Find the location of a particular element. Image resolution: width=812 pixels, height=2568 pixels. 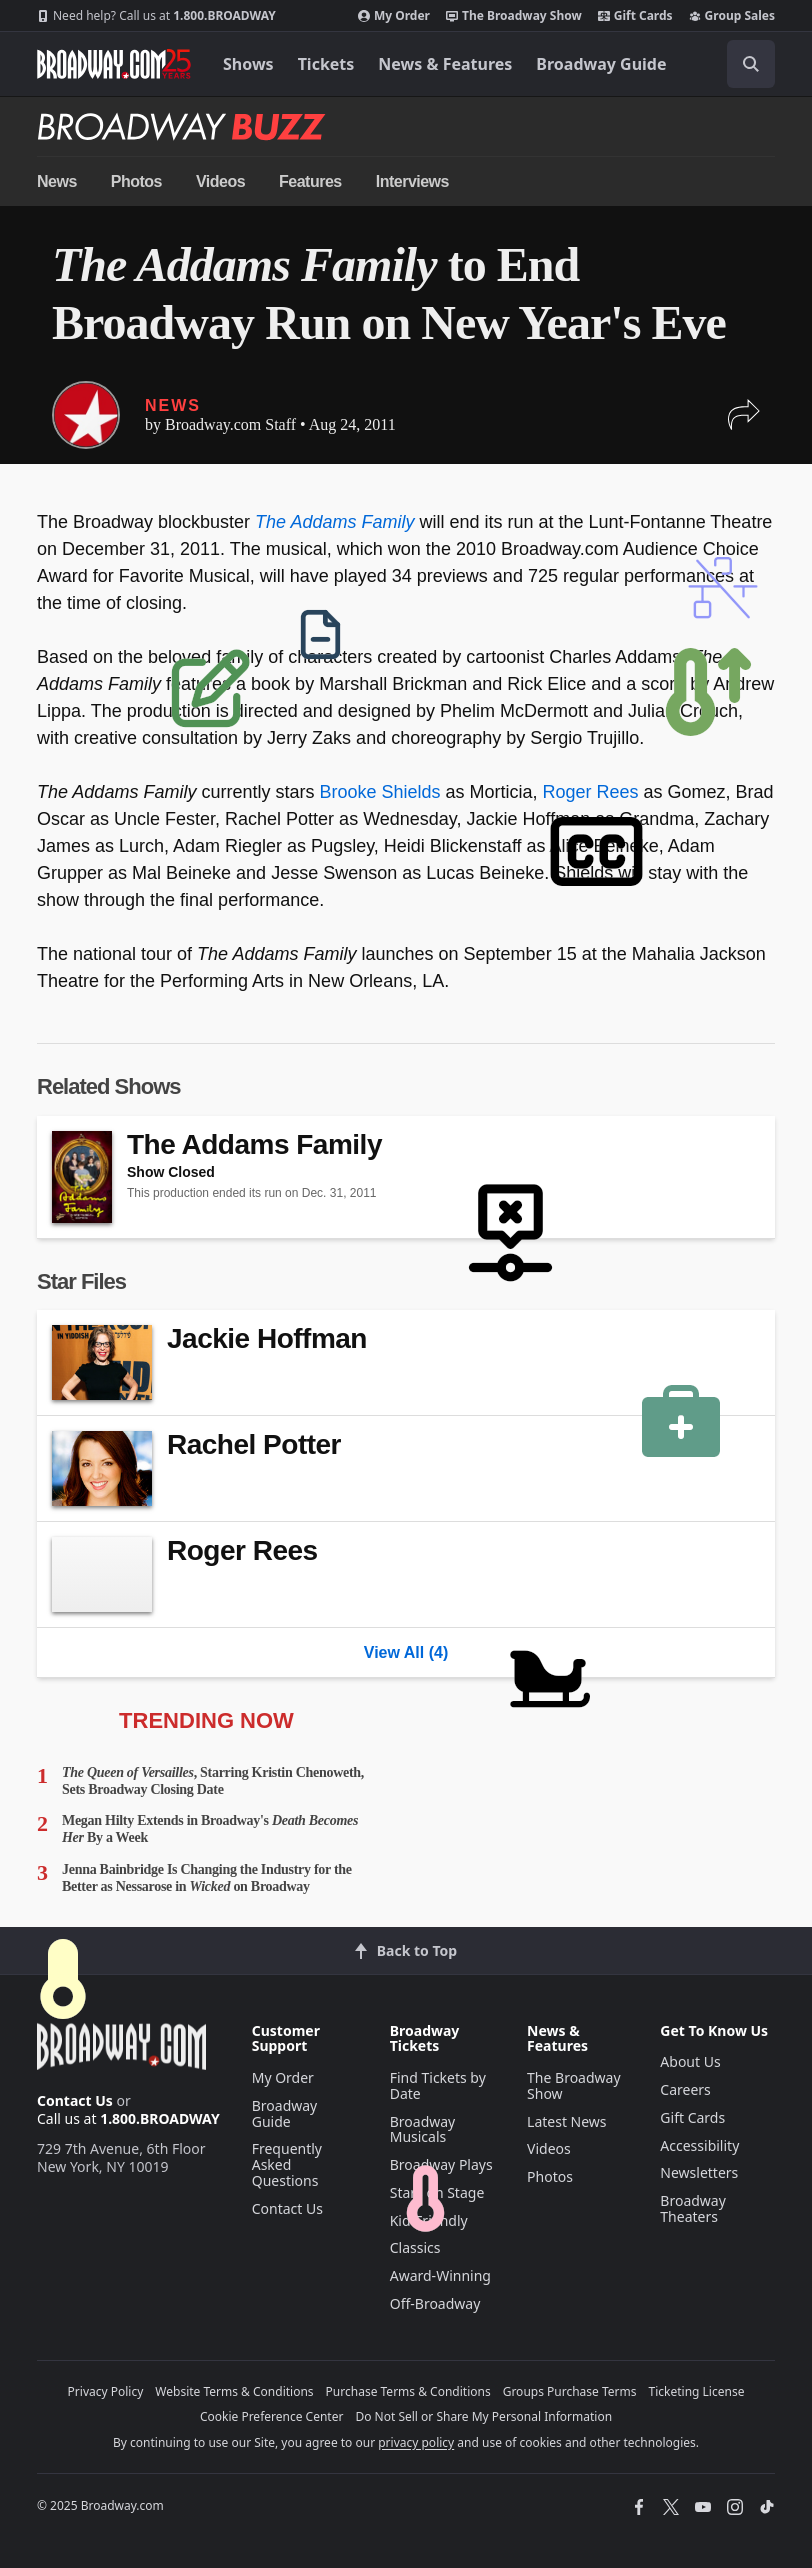

remove an event from the timeline is located at coordinates (510, 1230).